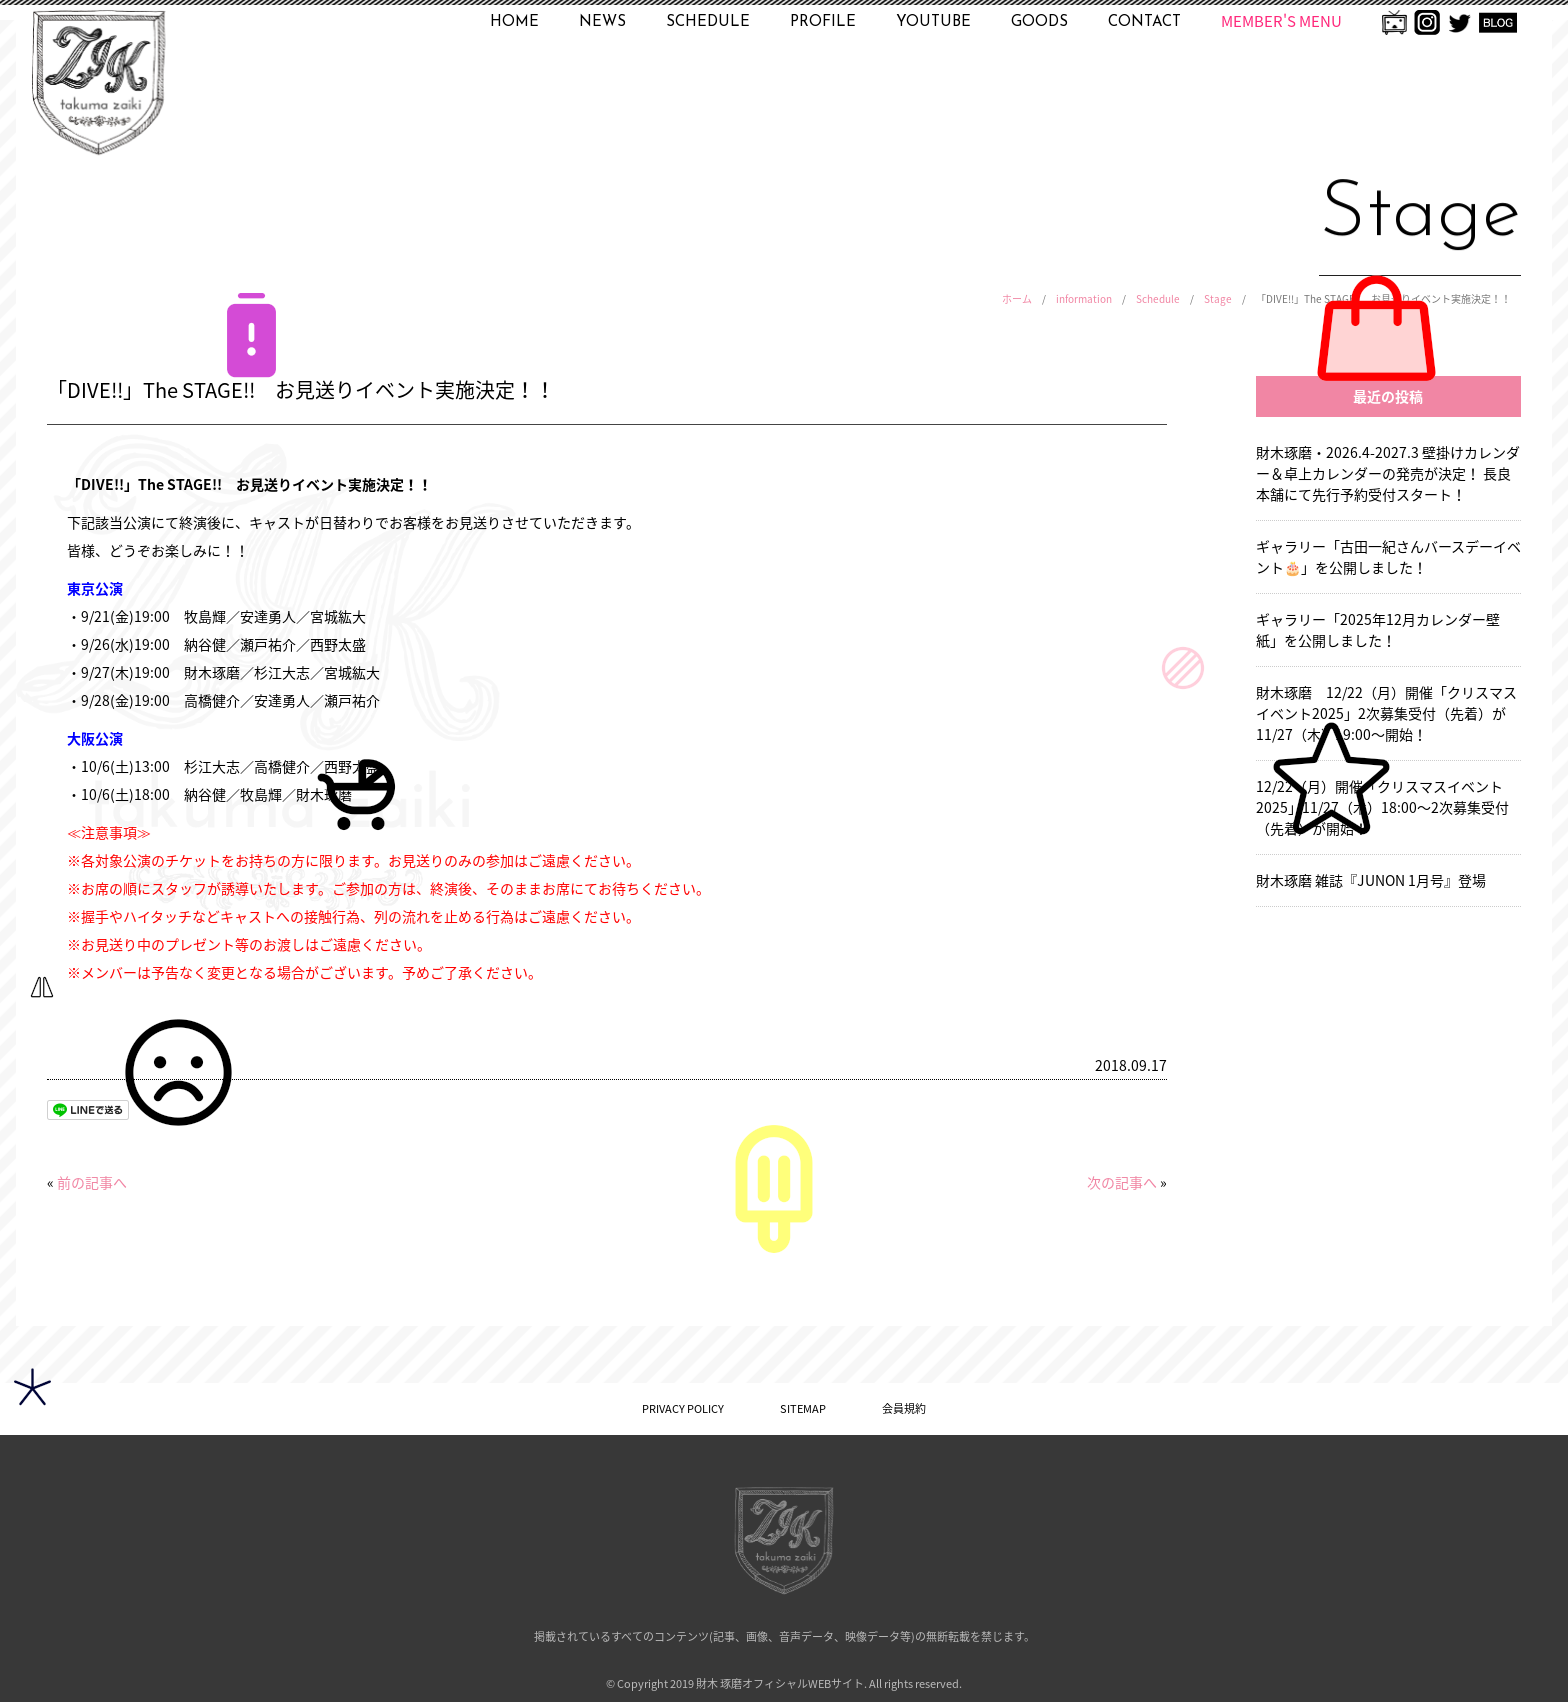 The image size is (1568, 1702). What do you see at coordinates (251, 336) in the screenshot?
I see `indicates low battery warning` at bounding box center [251, 336].